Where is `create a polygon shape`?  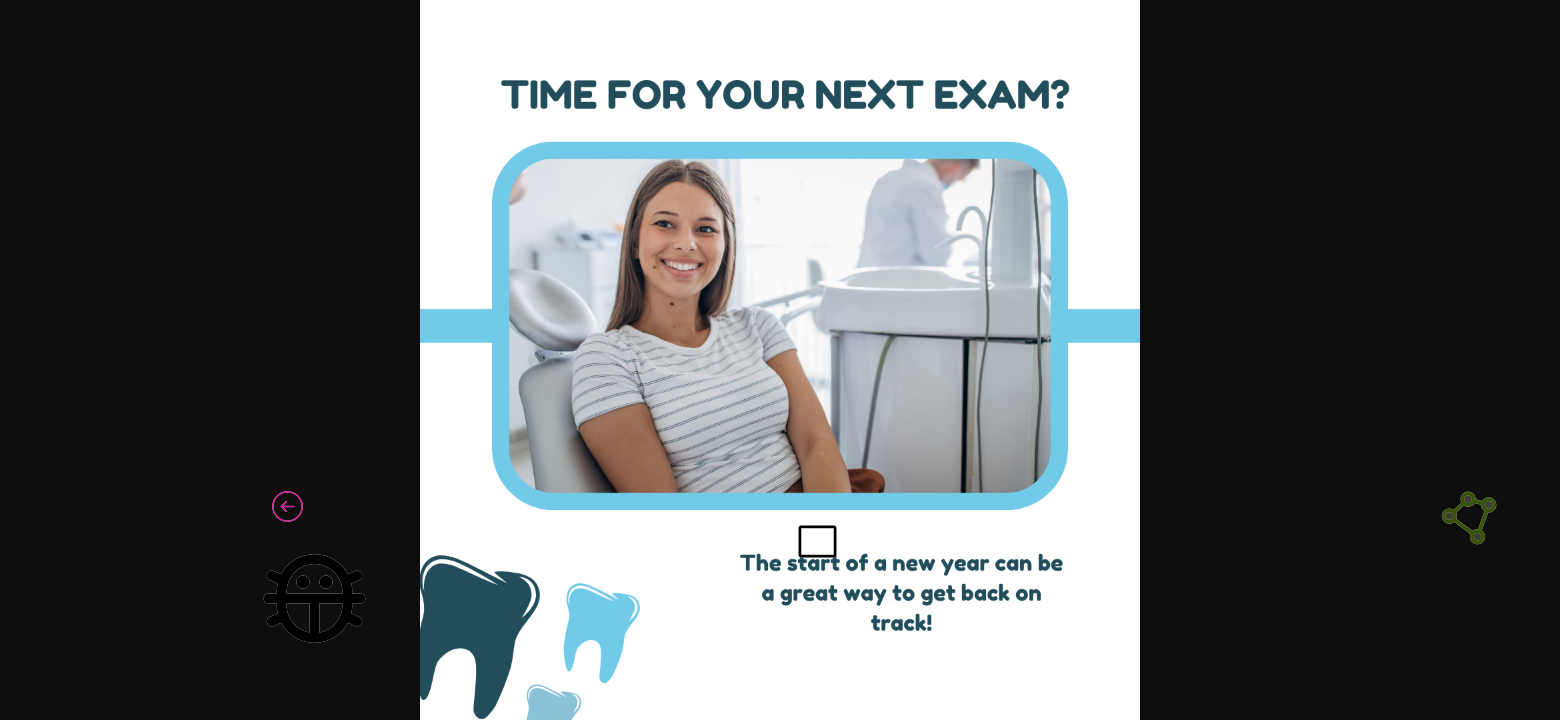
create a polygon shape is located at coordinates (1470, 518).